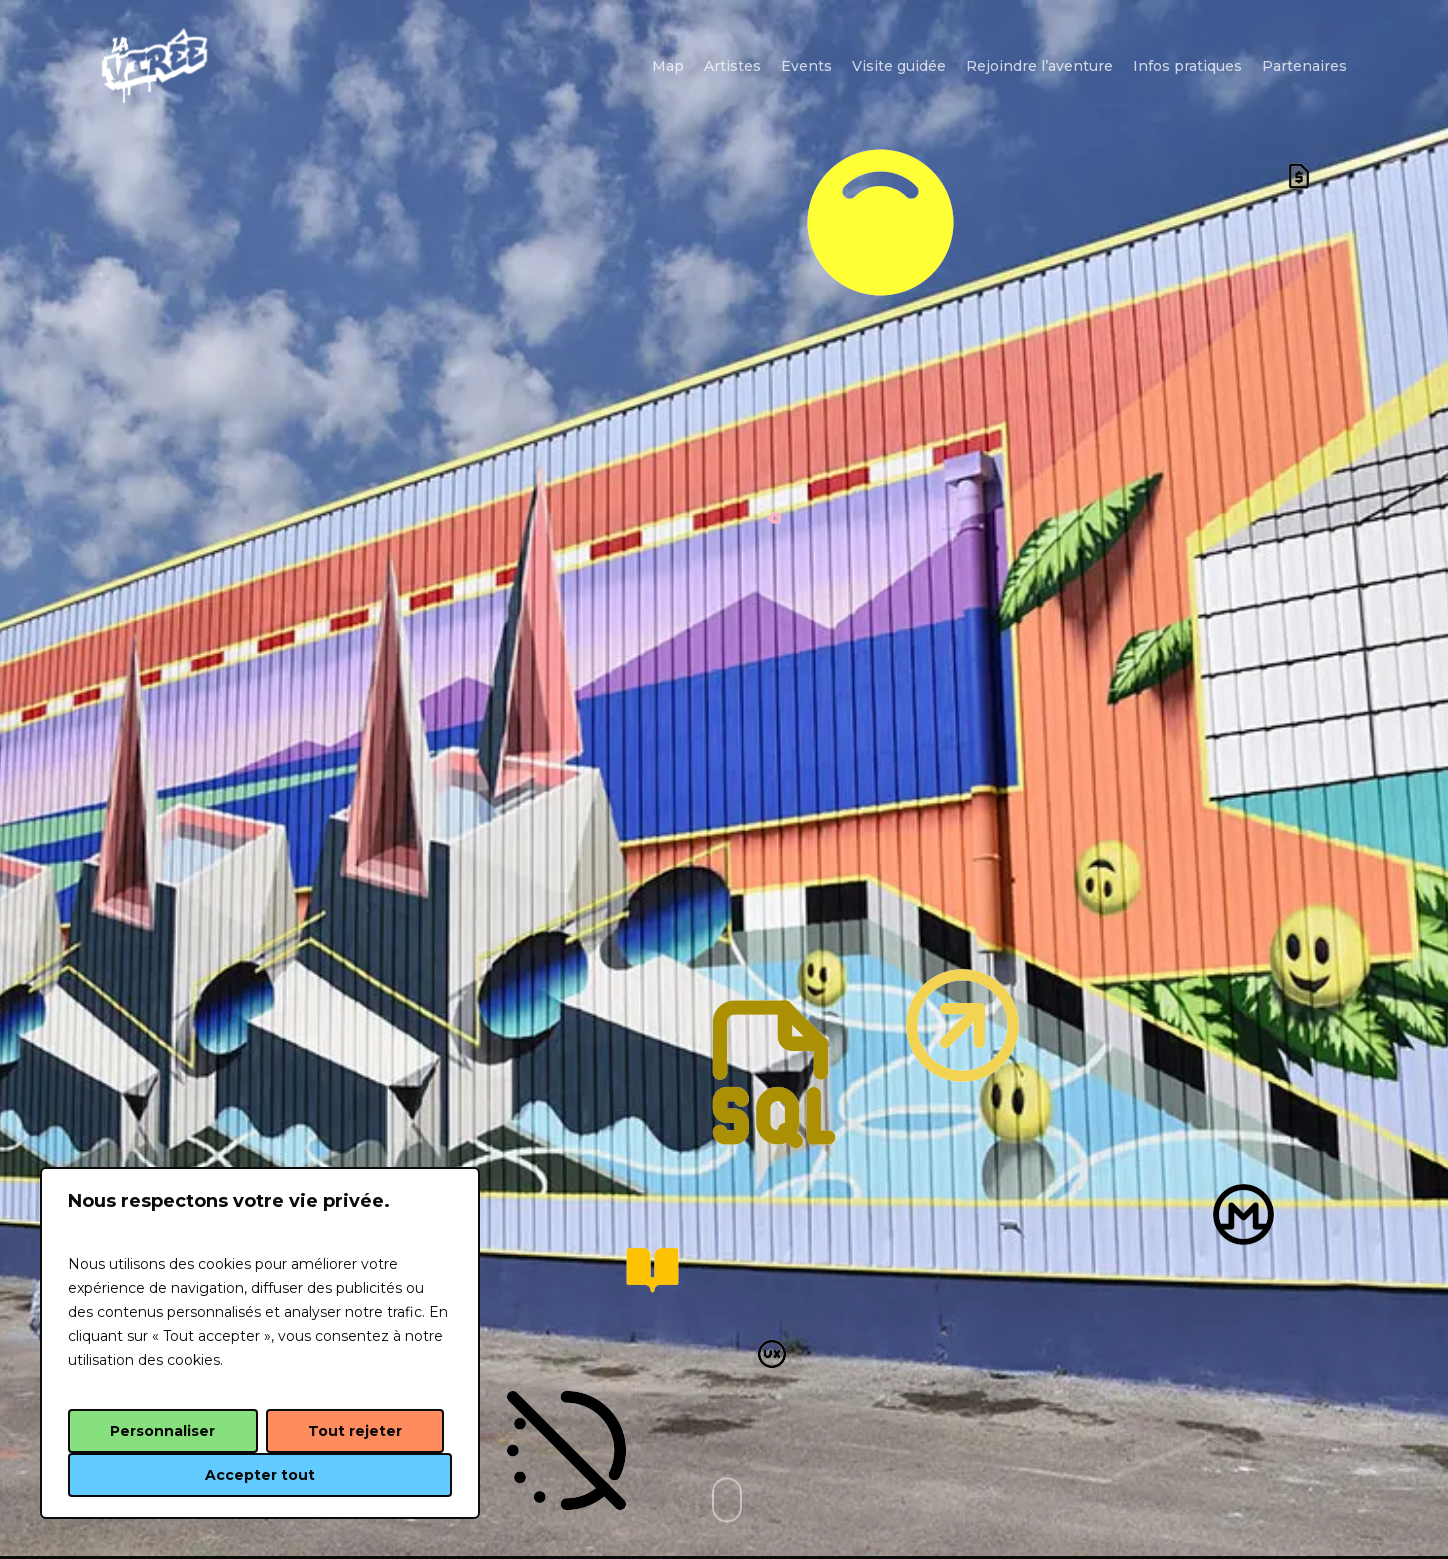  Describe the element at coordinates (566, 1450) in the screenshot. I see `timer or duration tracking disabled` at that location.